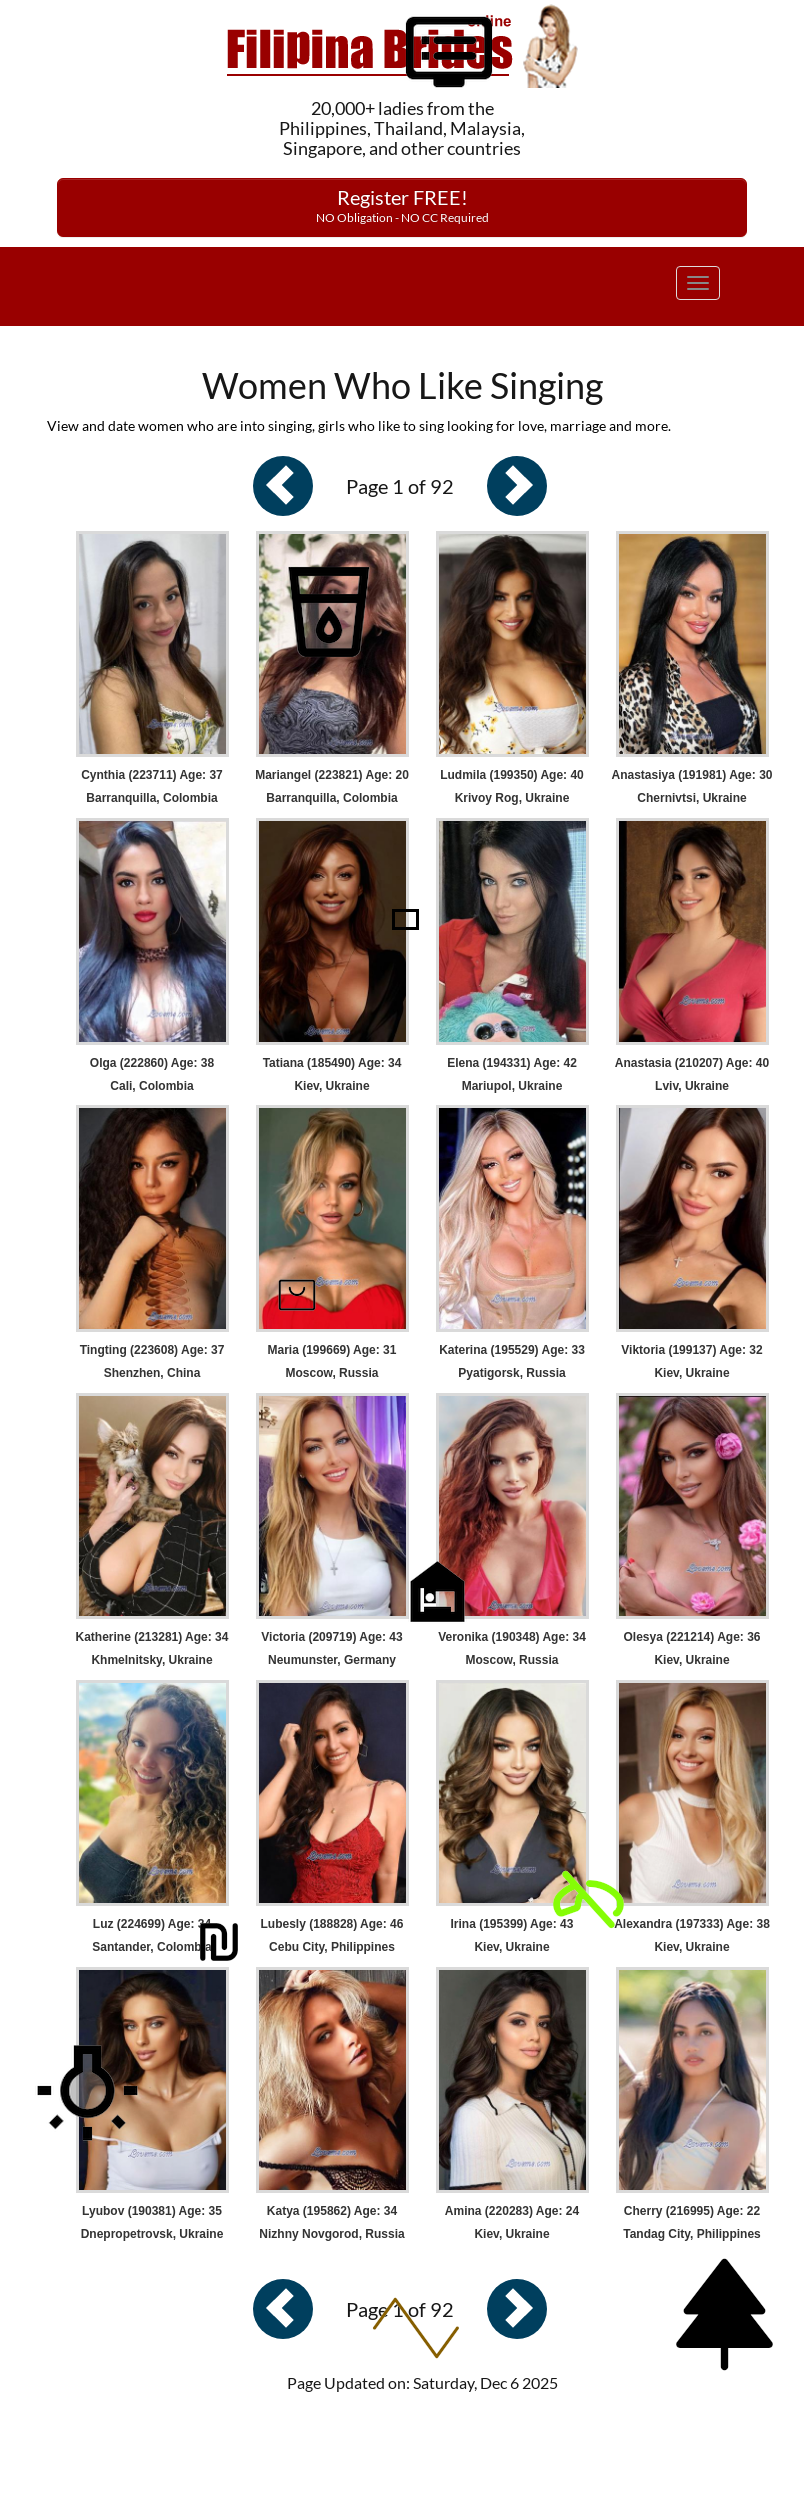 Image resolution: width=804 pixels, height=2513 pixels. Describe the element at coordinates (297, 1295) in the screenshot. I see `view your shopping bag` at that location.